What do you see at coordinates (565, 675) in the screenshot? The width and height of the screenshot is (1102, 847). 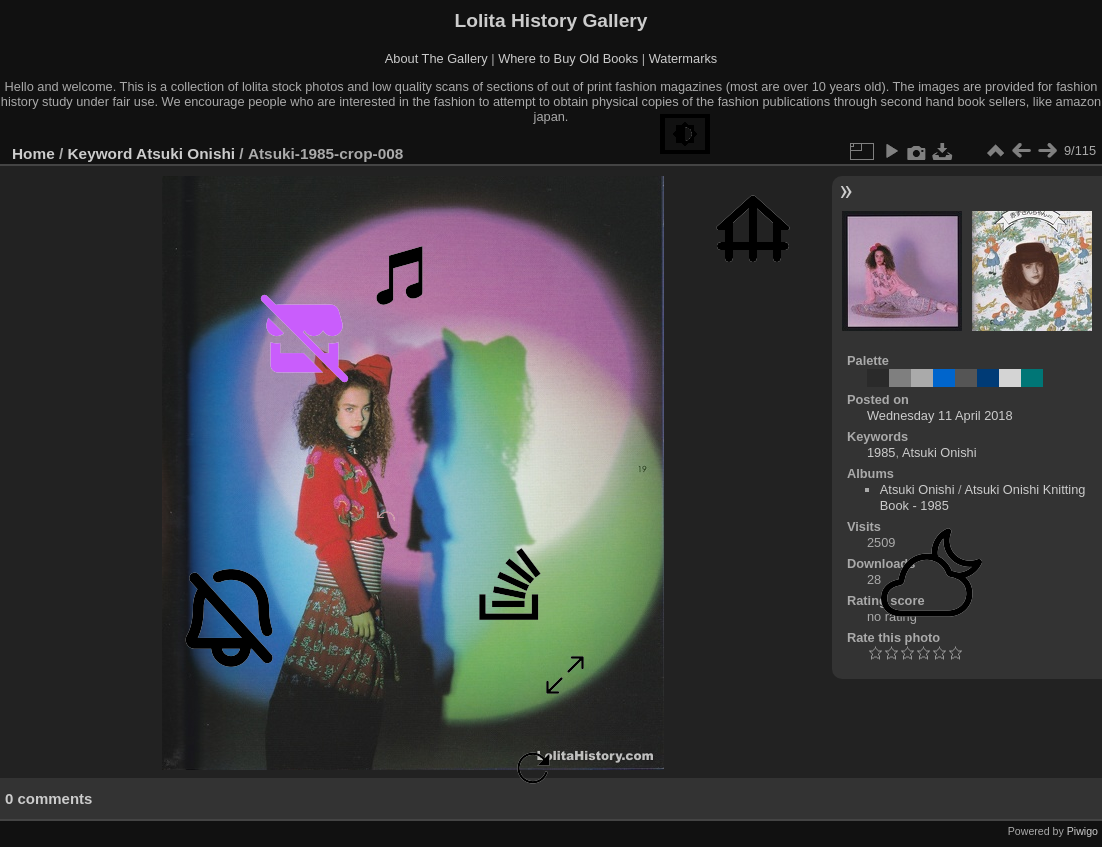 I see `expand to fullscreen mode` at bounding box center [565, 675].